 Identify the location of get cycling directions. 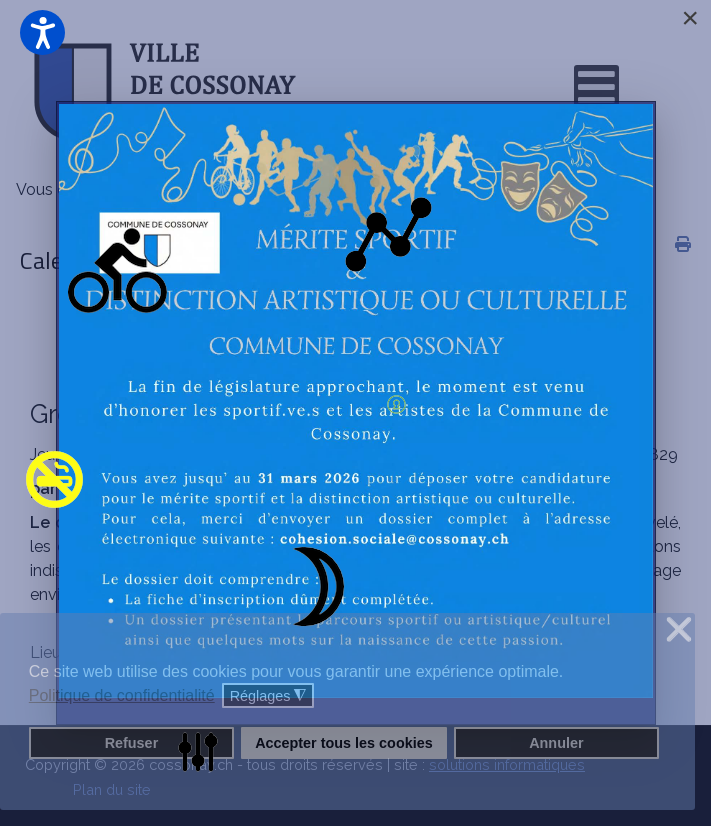
(117, 271).